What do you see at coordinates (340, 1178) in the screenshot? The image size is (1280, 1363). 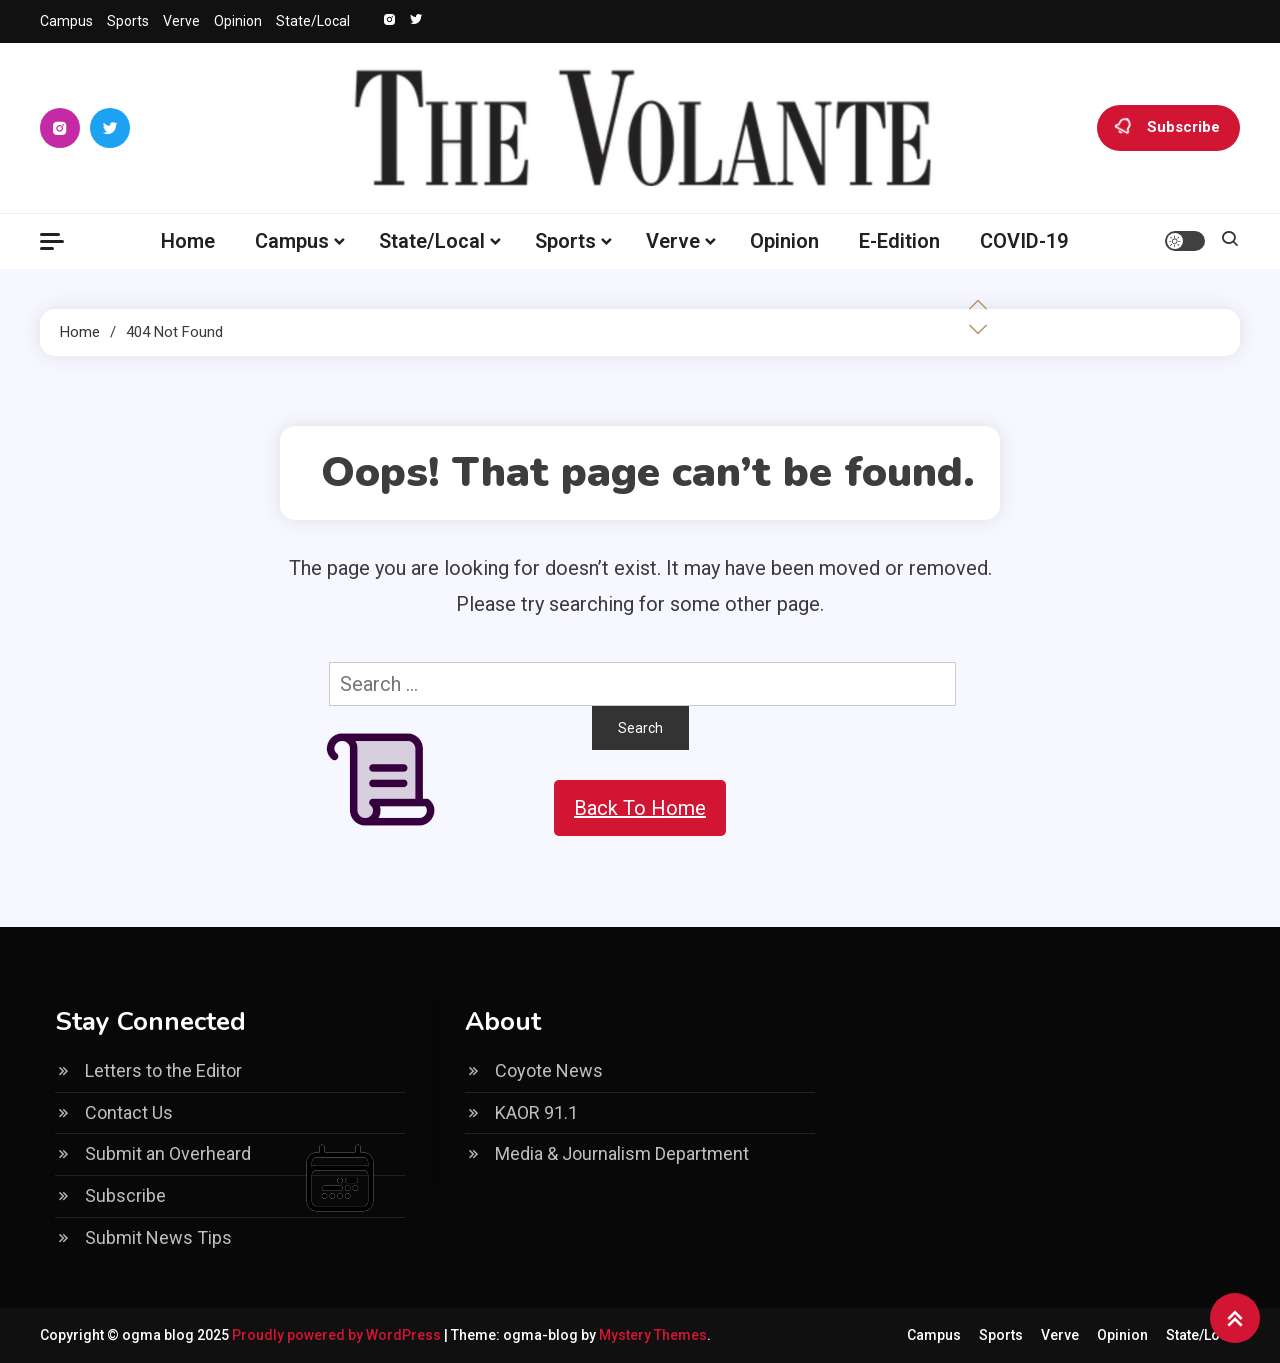 I see `select a date range on the calendar` at bounding box center [340, 1178].